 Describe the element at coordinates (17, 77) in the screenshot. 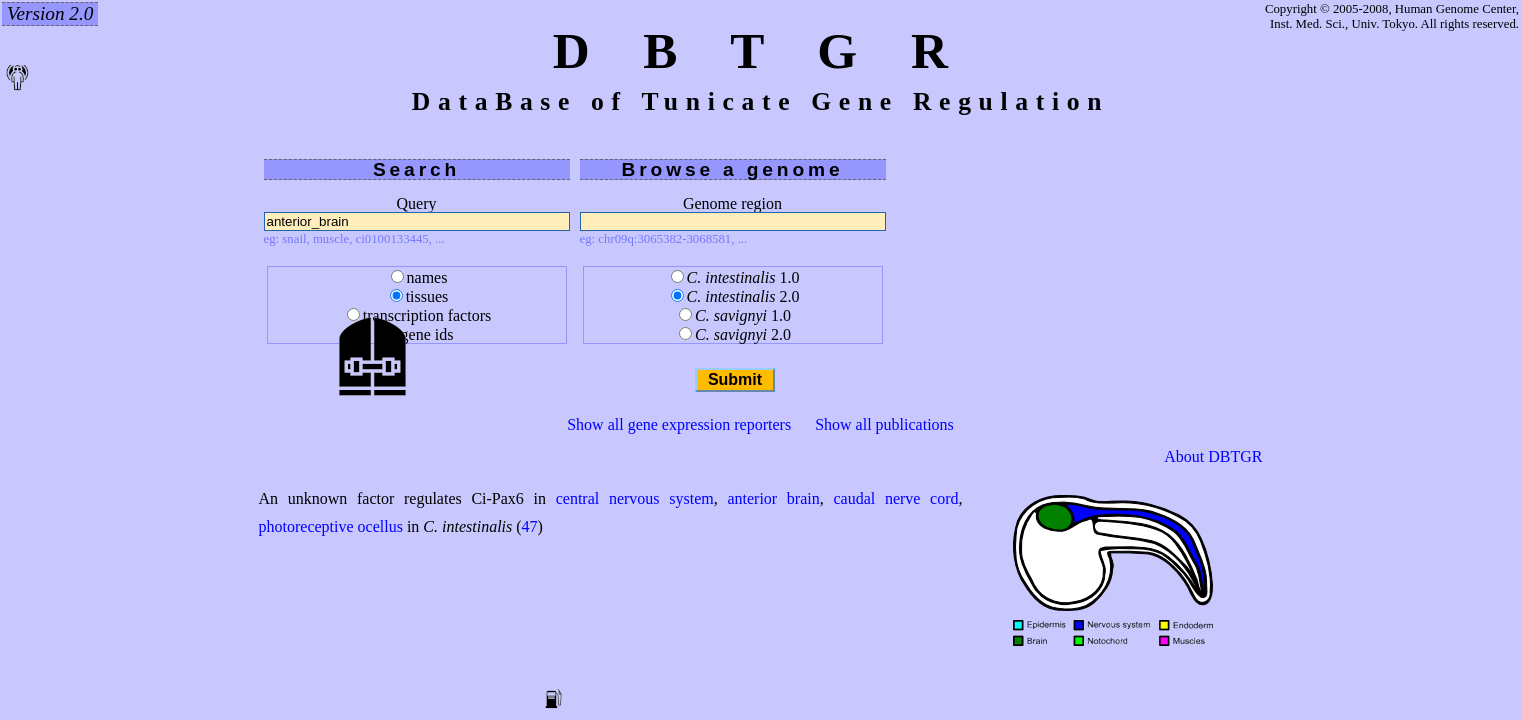

I see `indicates enhanced awareness or heightened perception state` at that location.